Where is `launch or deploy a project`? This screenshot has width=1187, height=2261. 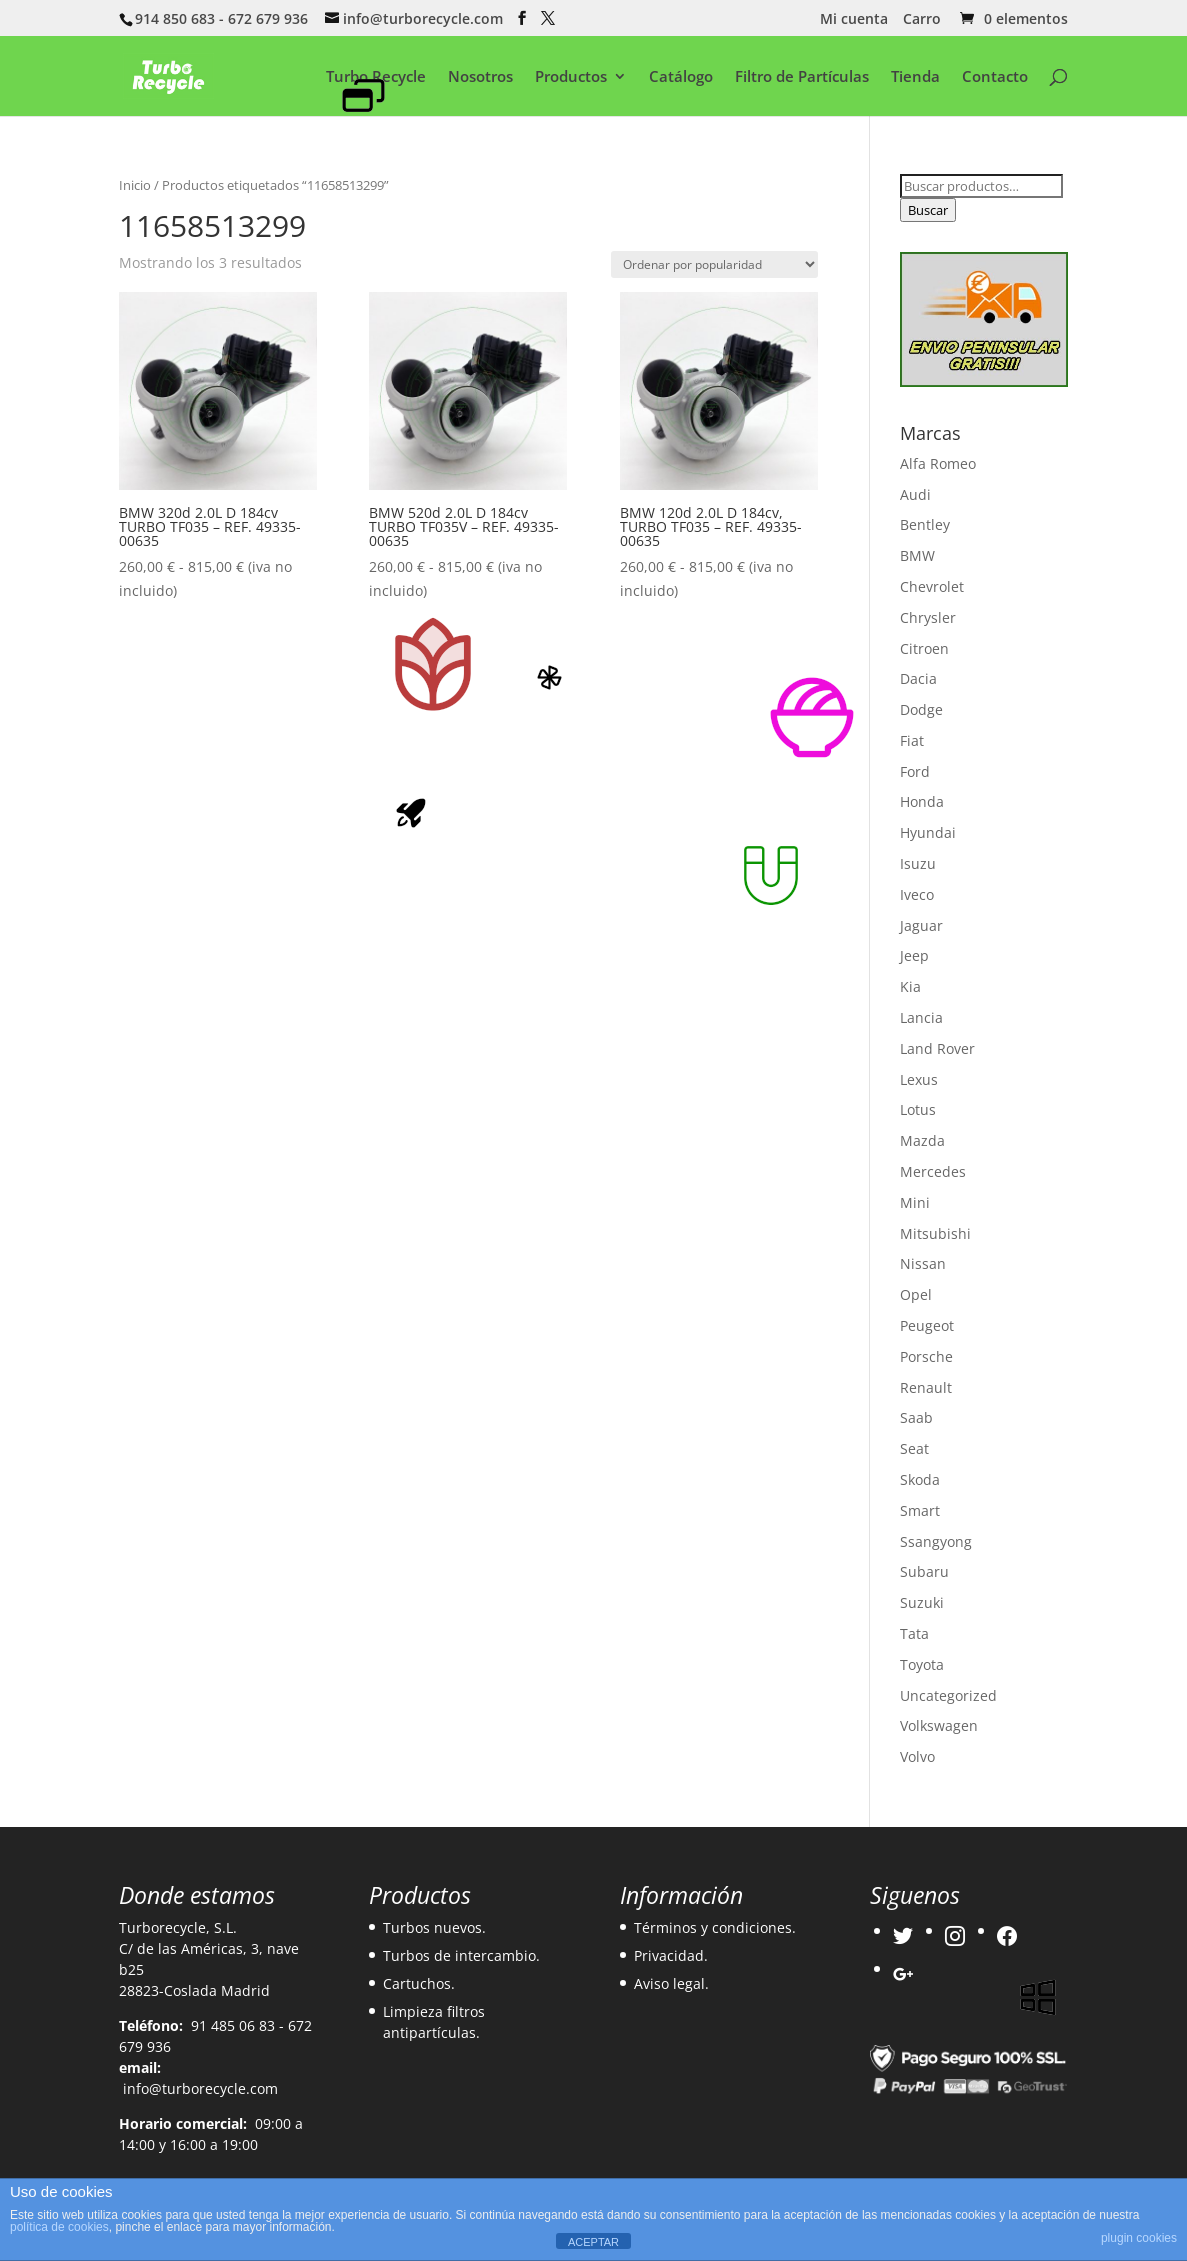
launch or deploy a project is located at coordinates (411, 812).